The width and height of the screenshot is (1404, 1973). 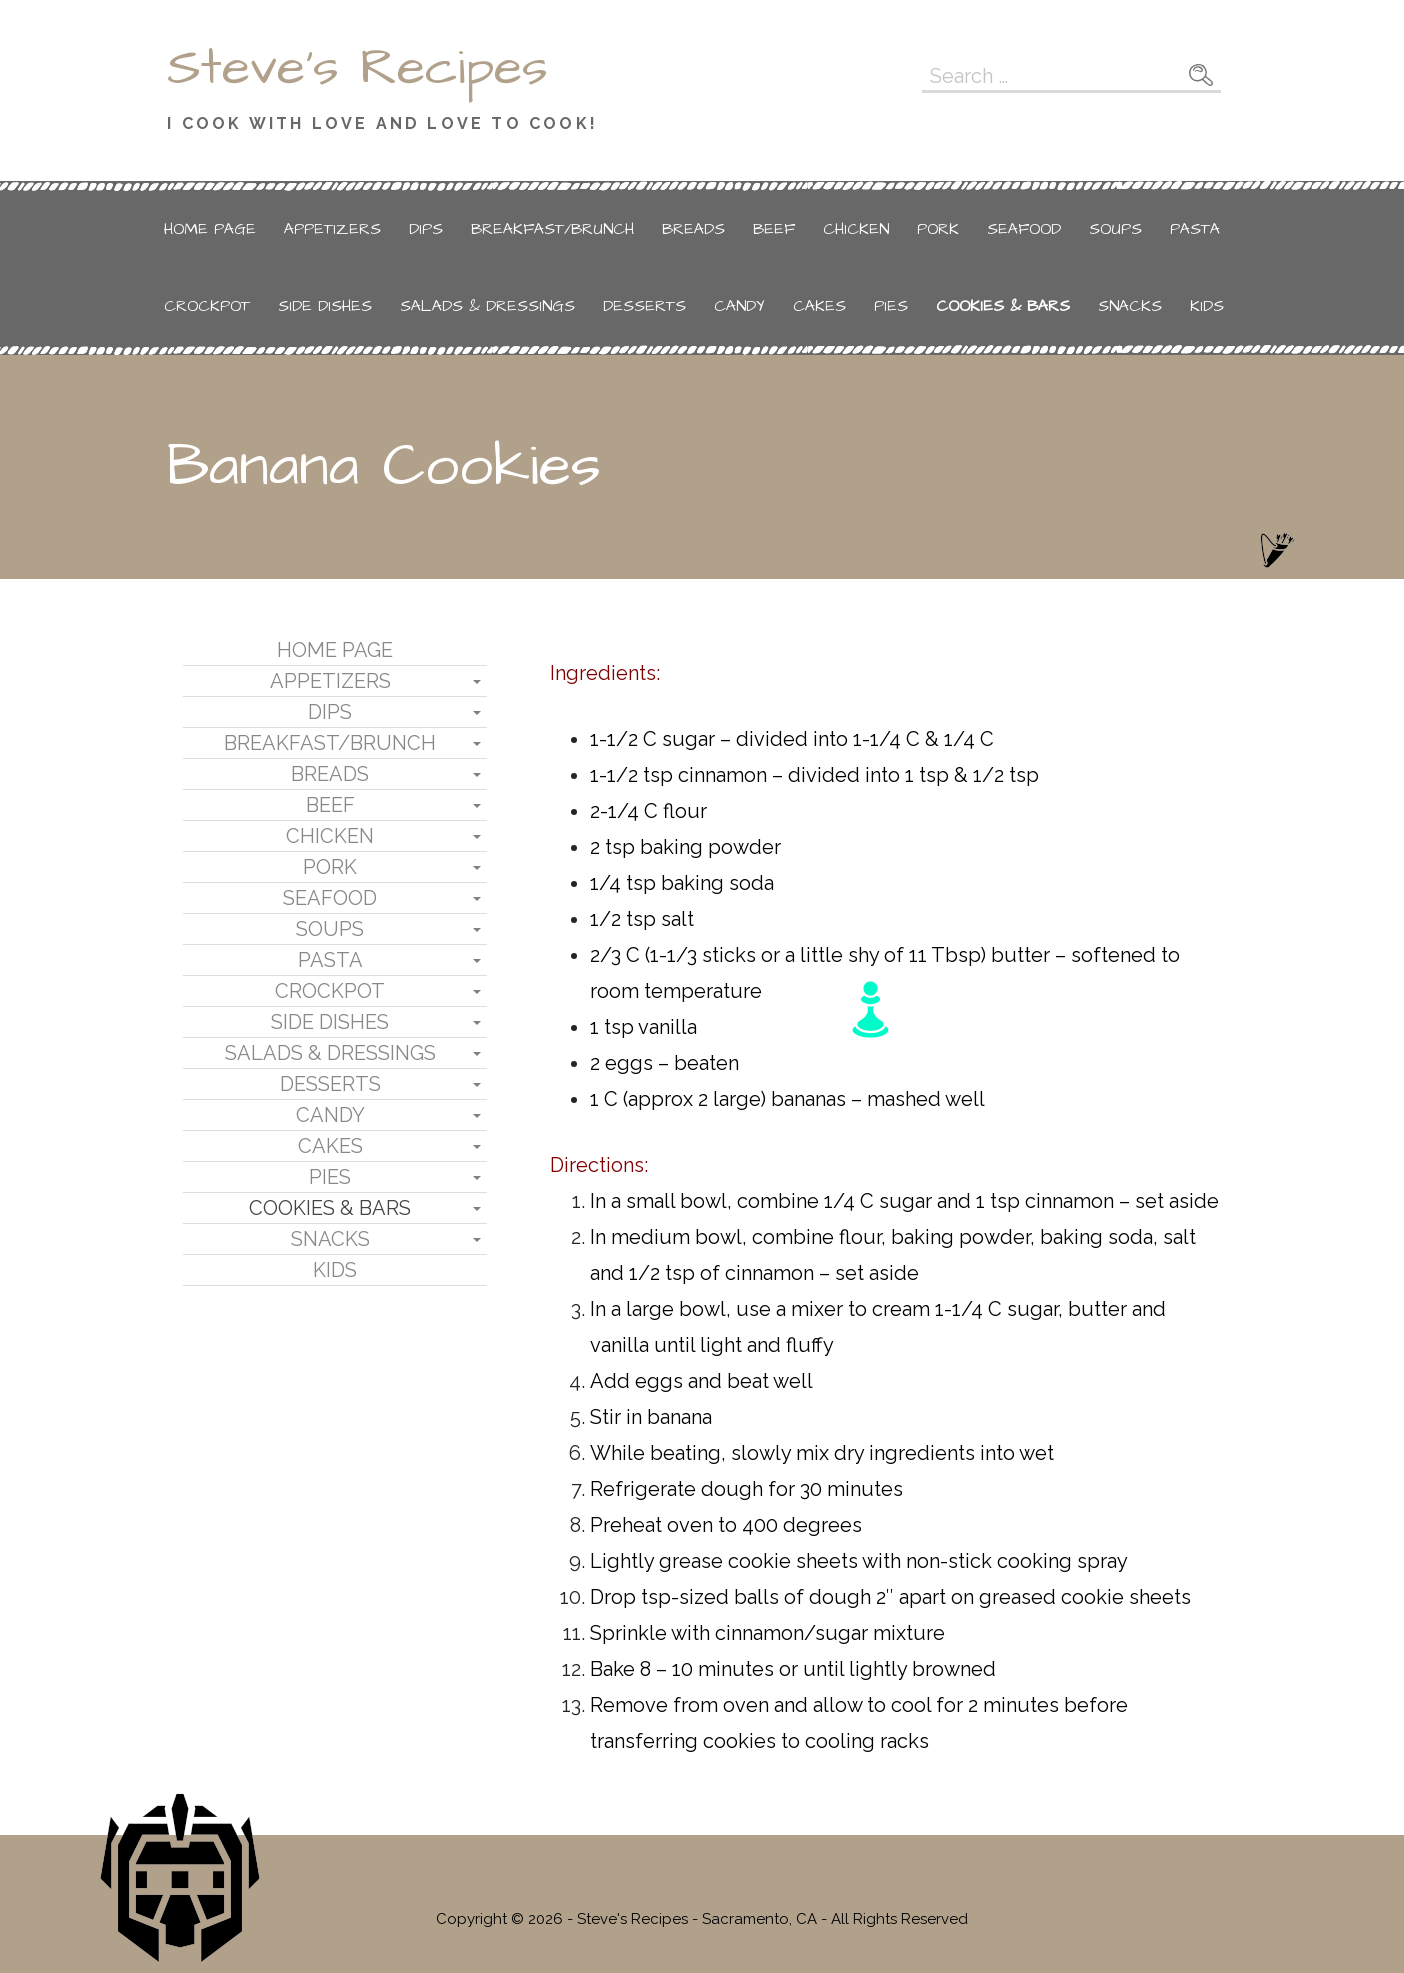 I want to click on equip or access arrow ammunition, so click(x=1278, y=550).